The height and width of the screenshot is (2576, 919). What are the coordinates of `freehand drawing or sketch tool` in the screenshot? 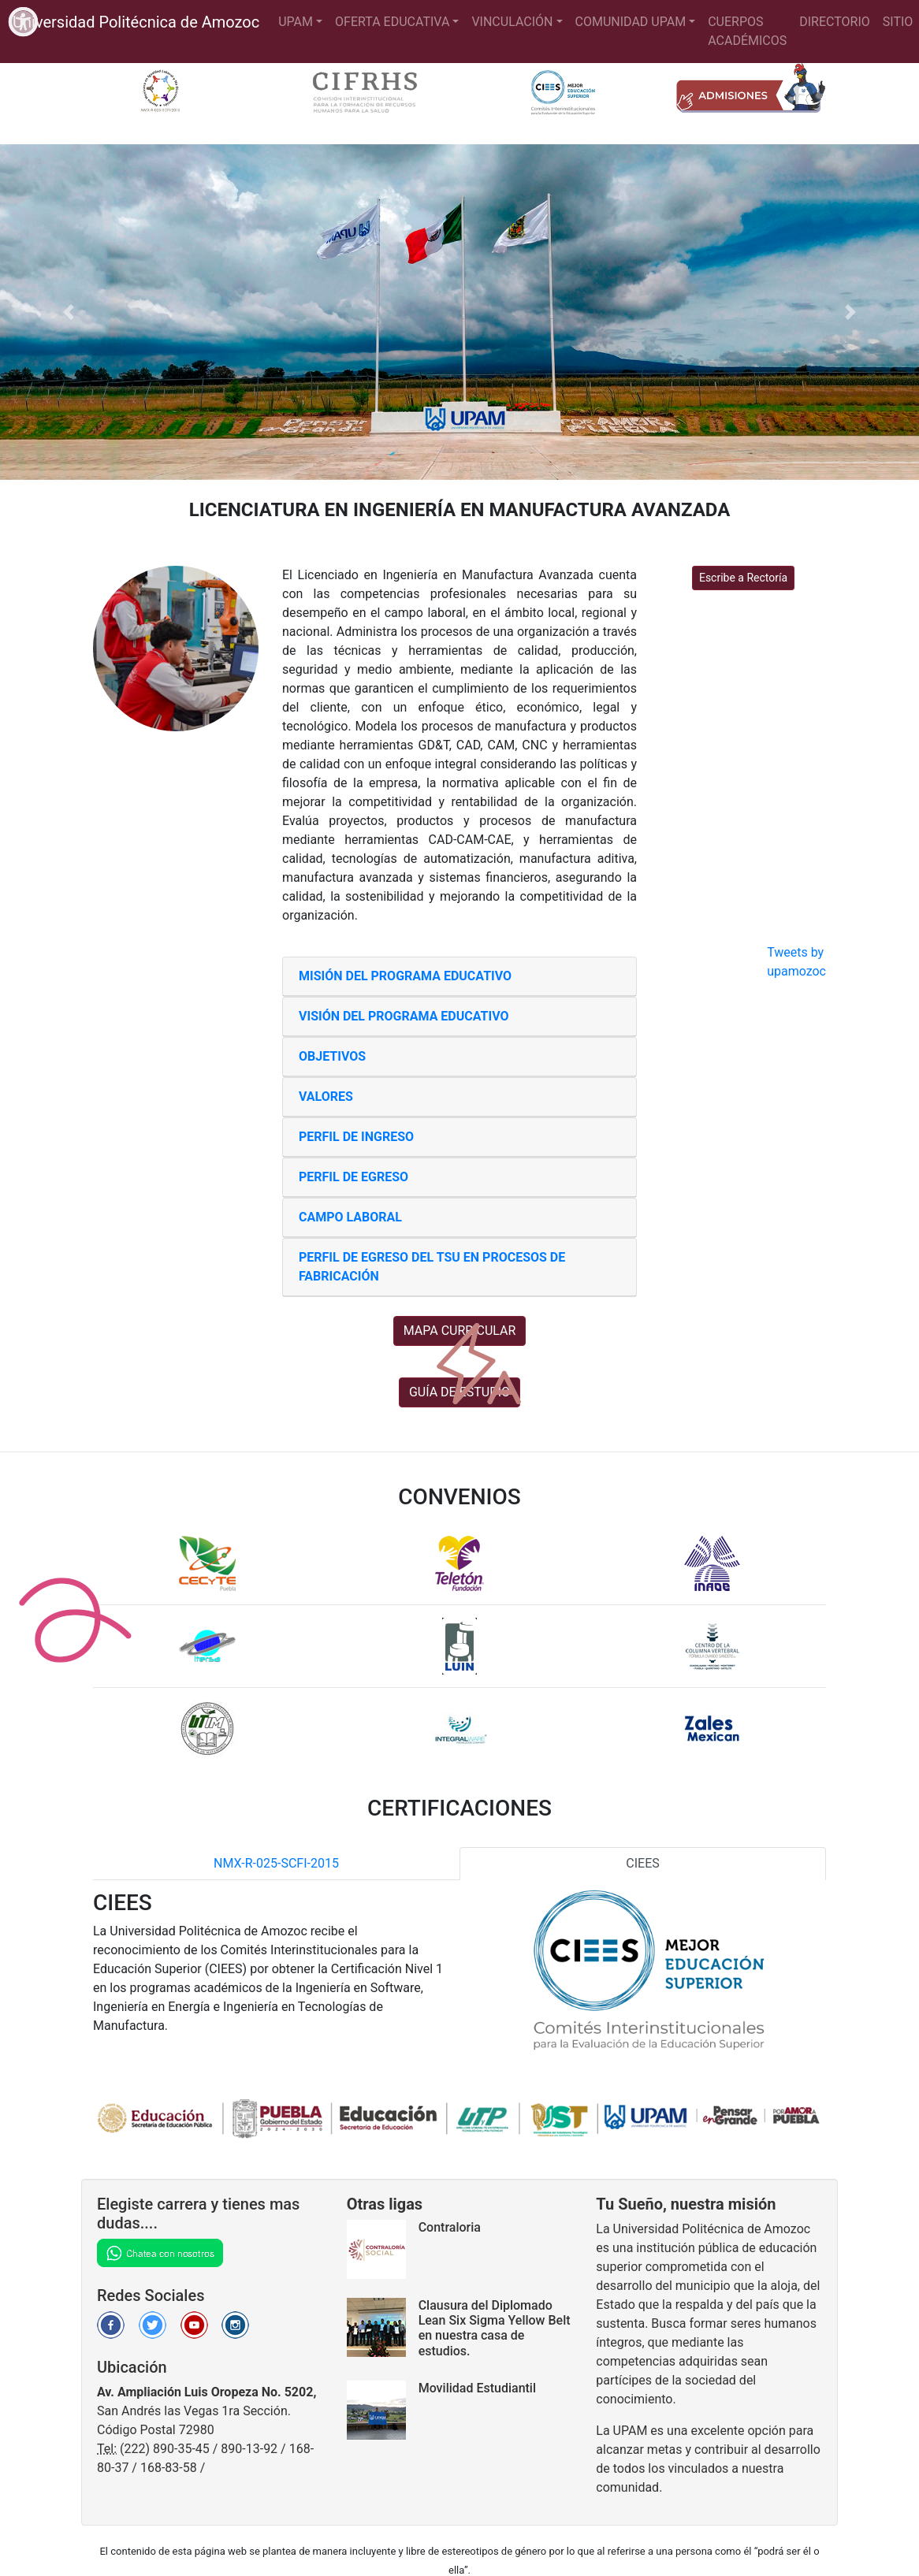 It's located at (69, 1620).